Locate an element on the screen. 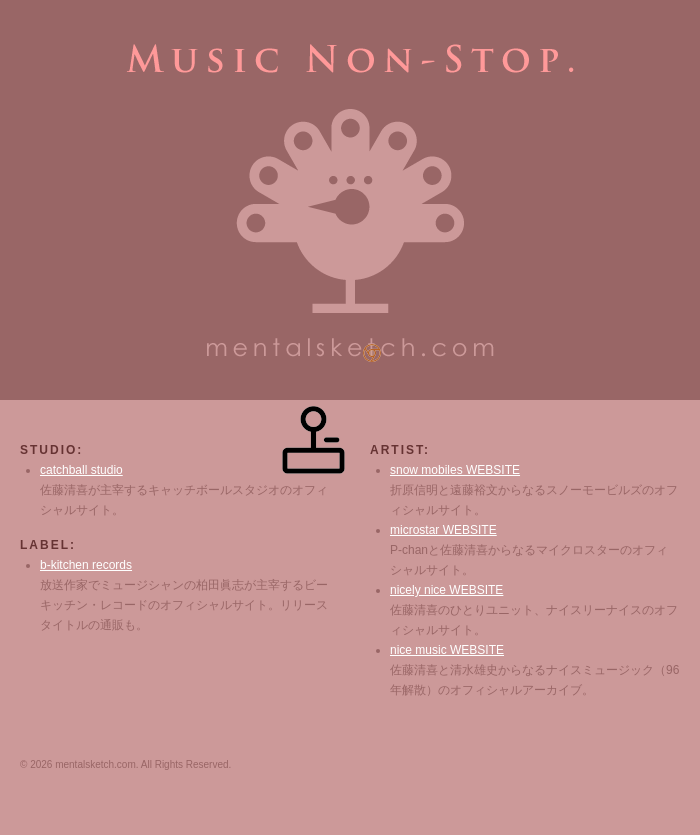 This screenshot has height=835, width=700. access game controller settings is located at coordinates (313, 442).